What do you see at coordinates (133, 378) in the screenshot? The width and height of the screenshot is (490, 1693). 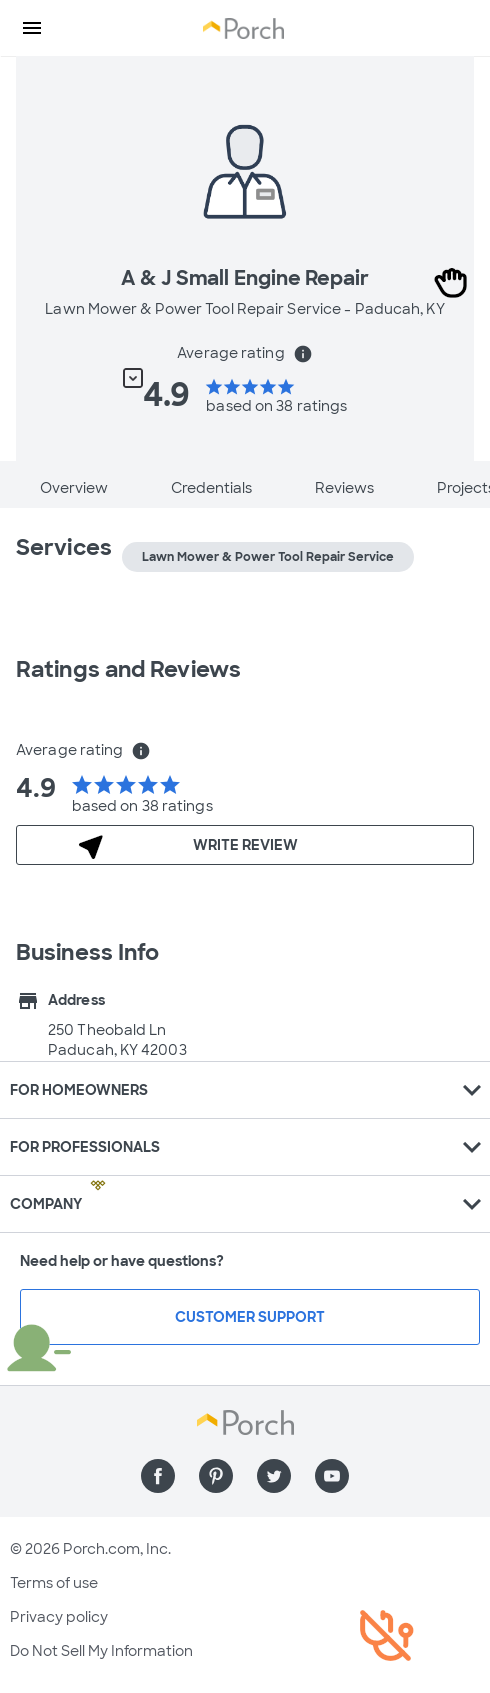 I see `open a dropdown menu` at bounding box center [133, 378].